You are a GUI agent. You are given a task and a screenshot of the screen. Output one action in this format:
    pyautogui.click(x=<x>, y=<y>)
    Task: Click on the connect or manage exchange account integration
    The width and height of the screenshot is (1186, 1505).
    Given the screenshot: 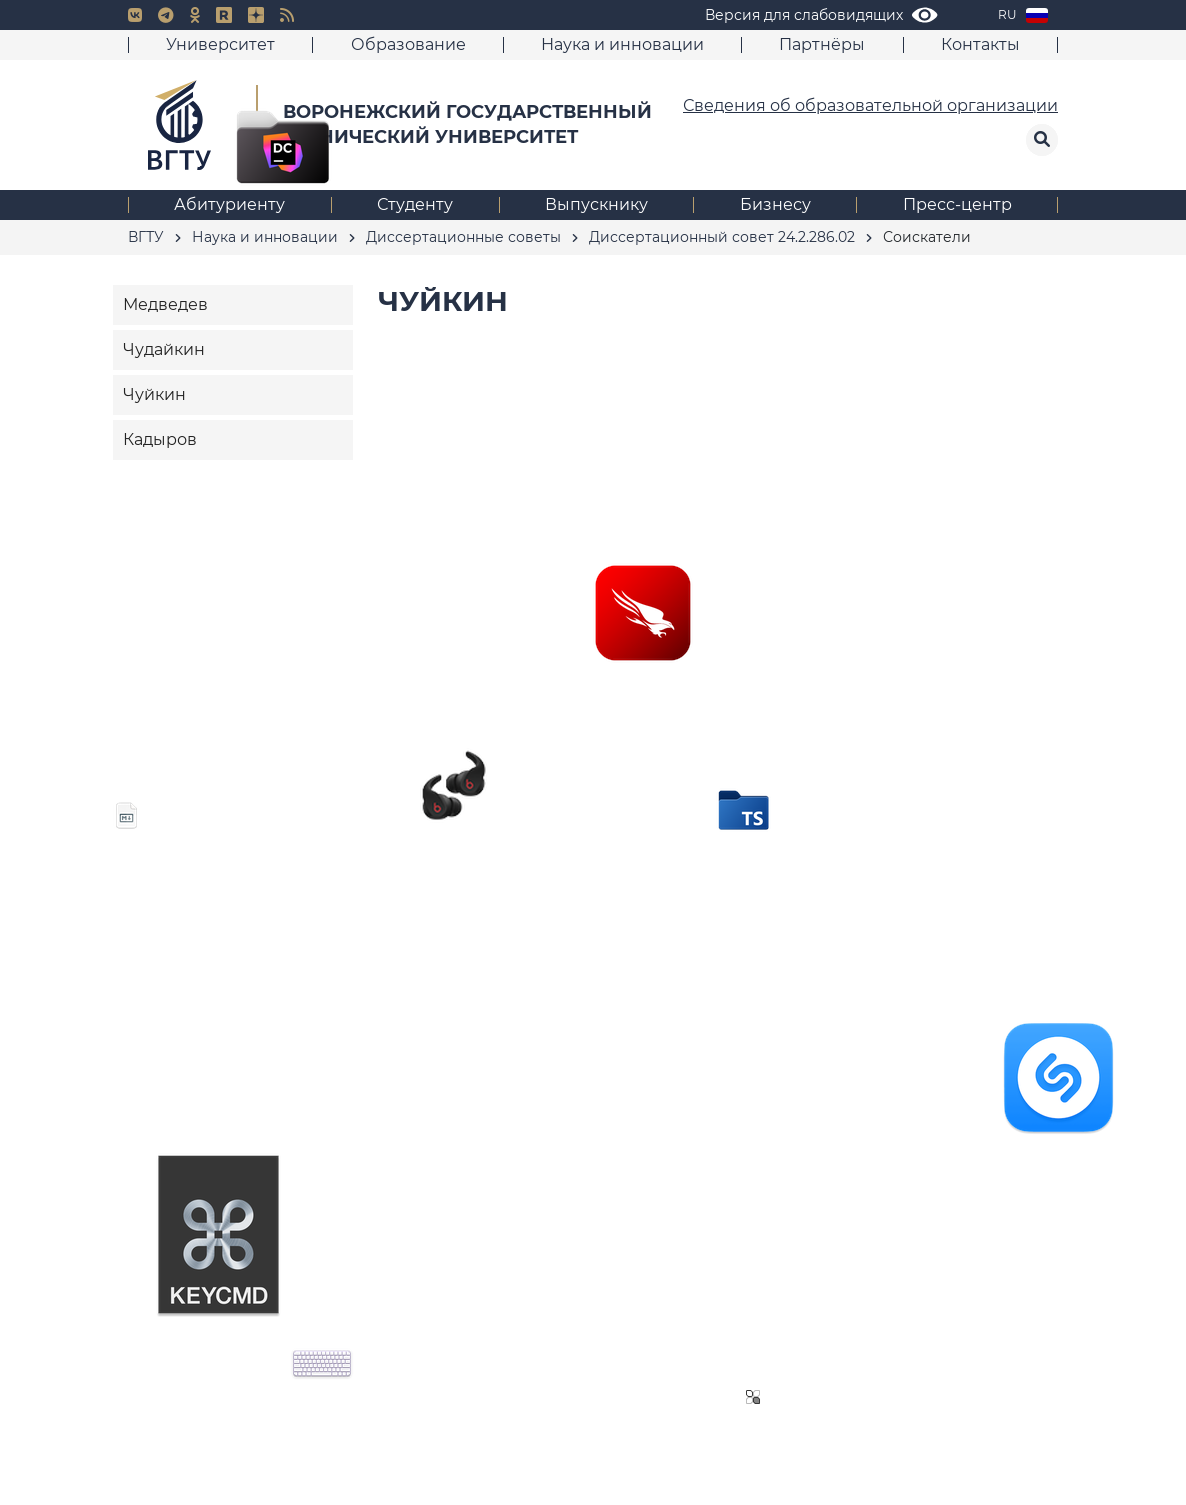 What is the action you would take?
    pyautogui.click(x=753, y=1397)
    